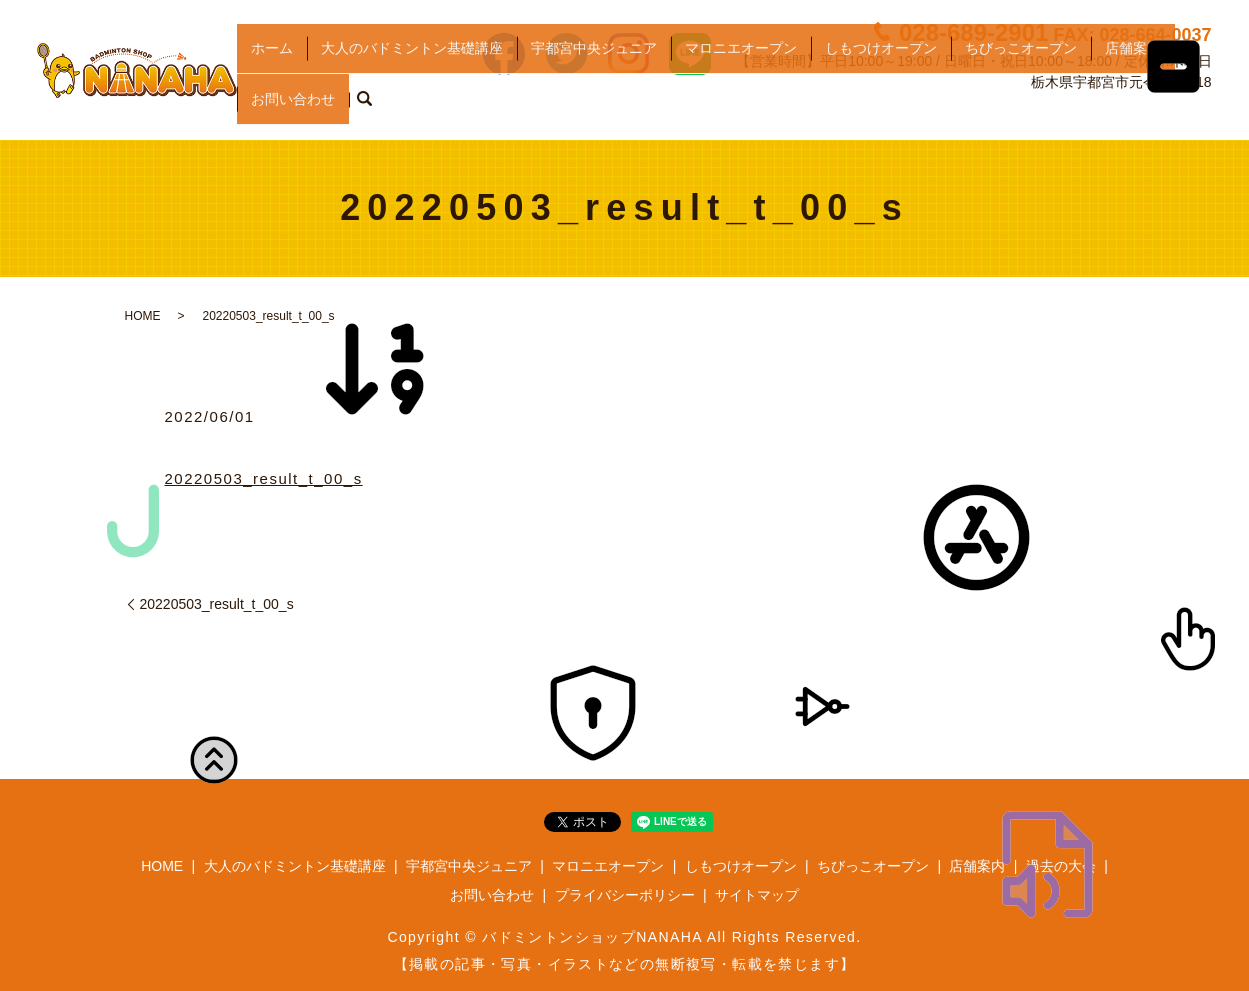 This screenshot has height=991, width=1249. What do you see at coordinates (378, 369) in the screenshot?
I see `sort items in ascending numerical order` at bounding box center [378, 369].